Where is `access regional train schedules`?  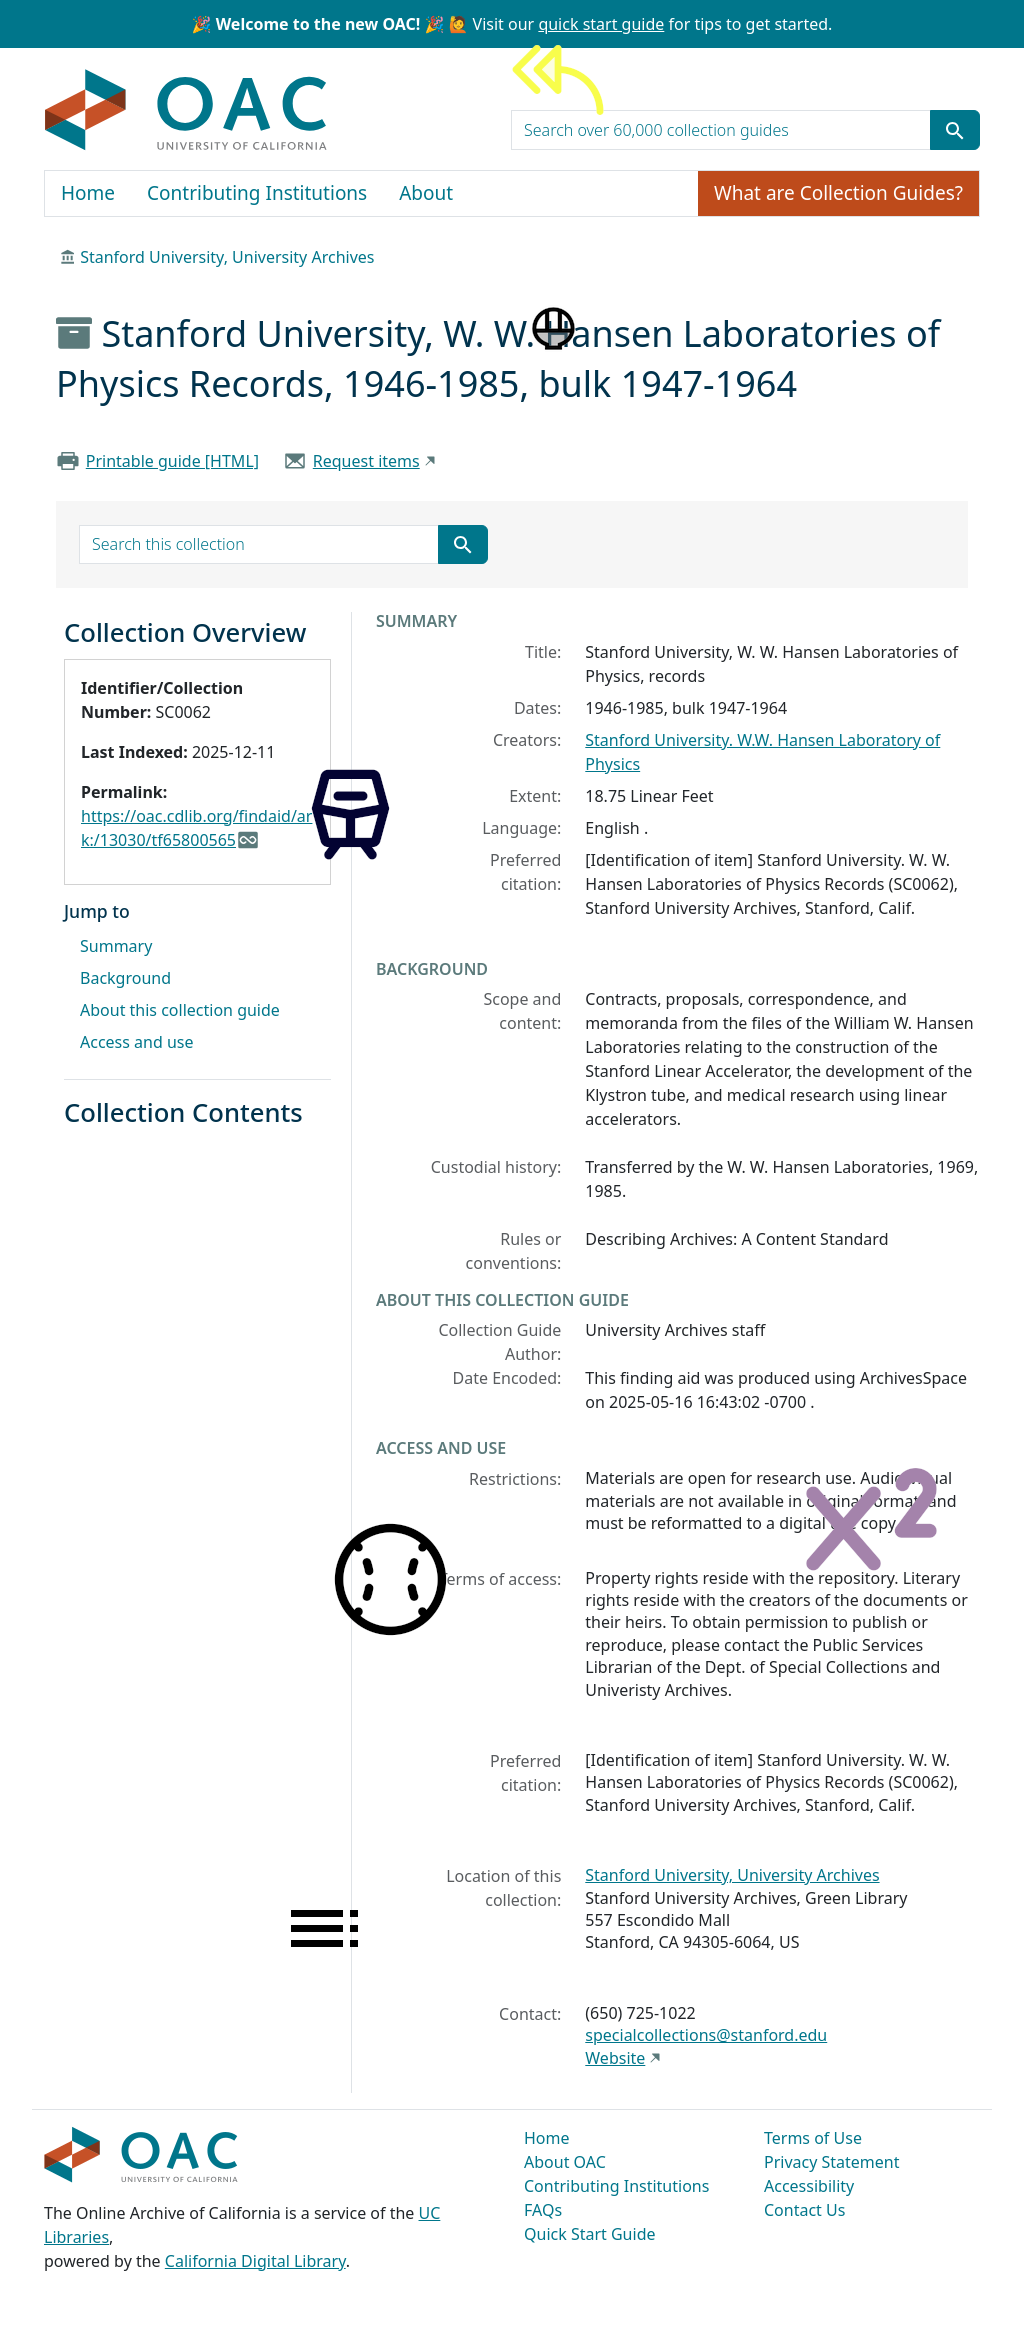
access regional train schedules is located at coordinates (350, 811).